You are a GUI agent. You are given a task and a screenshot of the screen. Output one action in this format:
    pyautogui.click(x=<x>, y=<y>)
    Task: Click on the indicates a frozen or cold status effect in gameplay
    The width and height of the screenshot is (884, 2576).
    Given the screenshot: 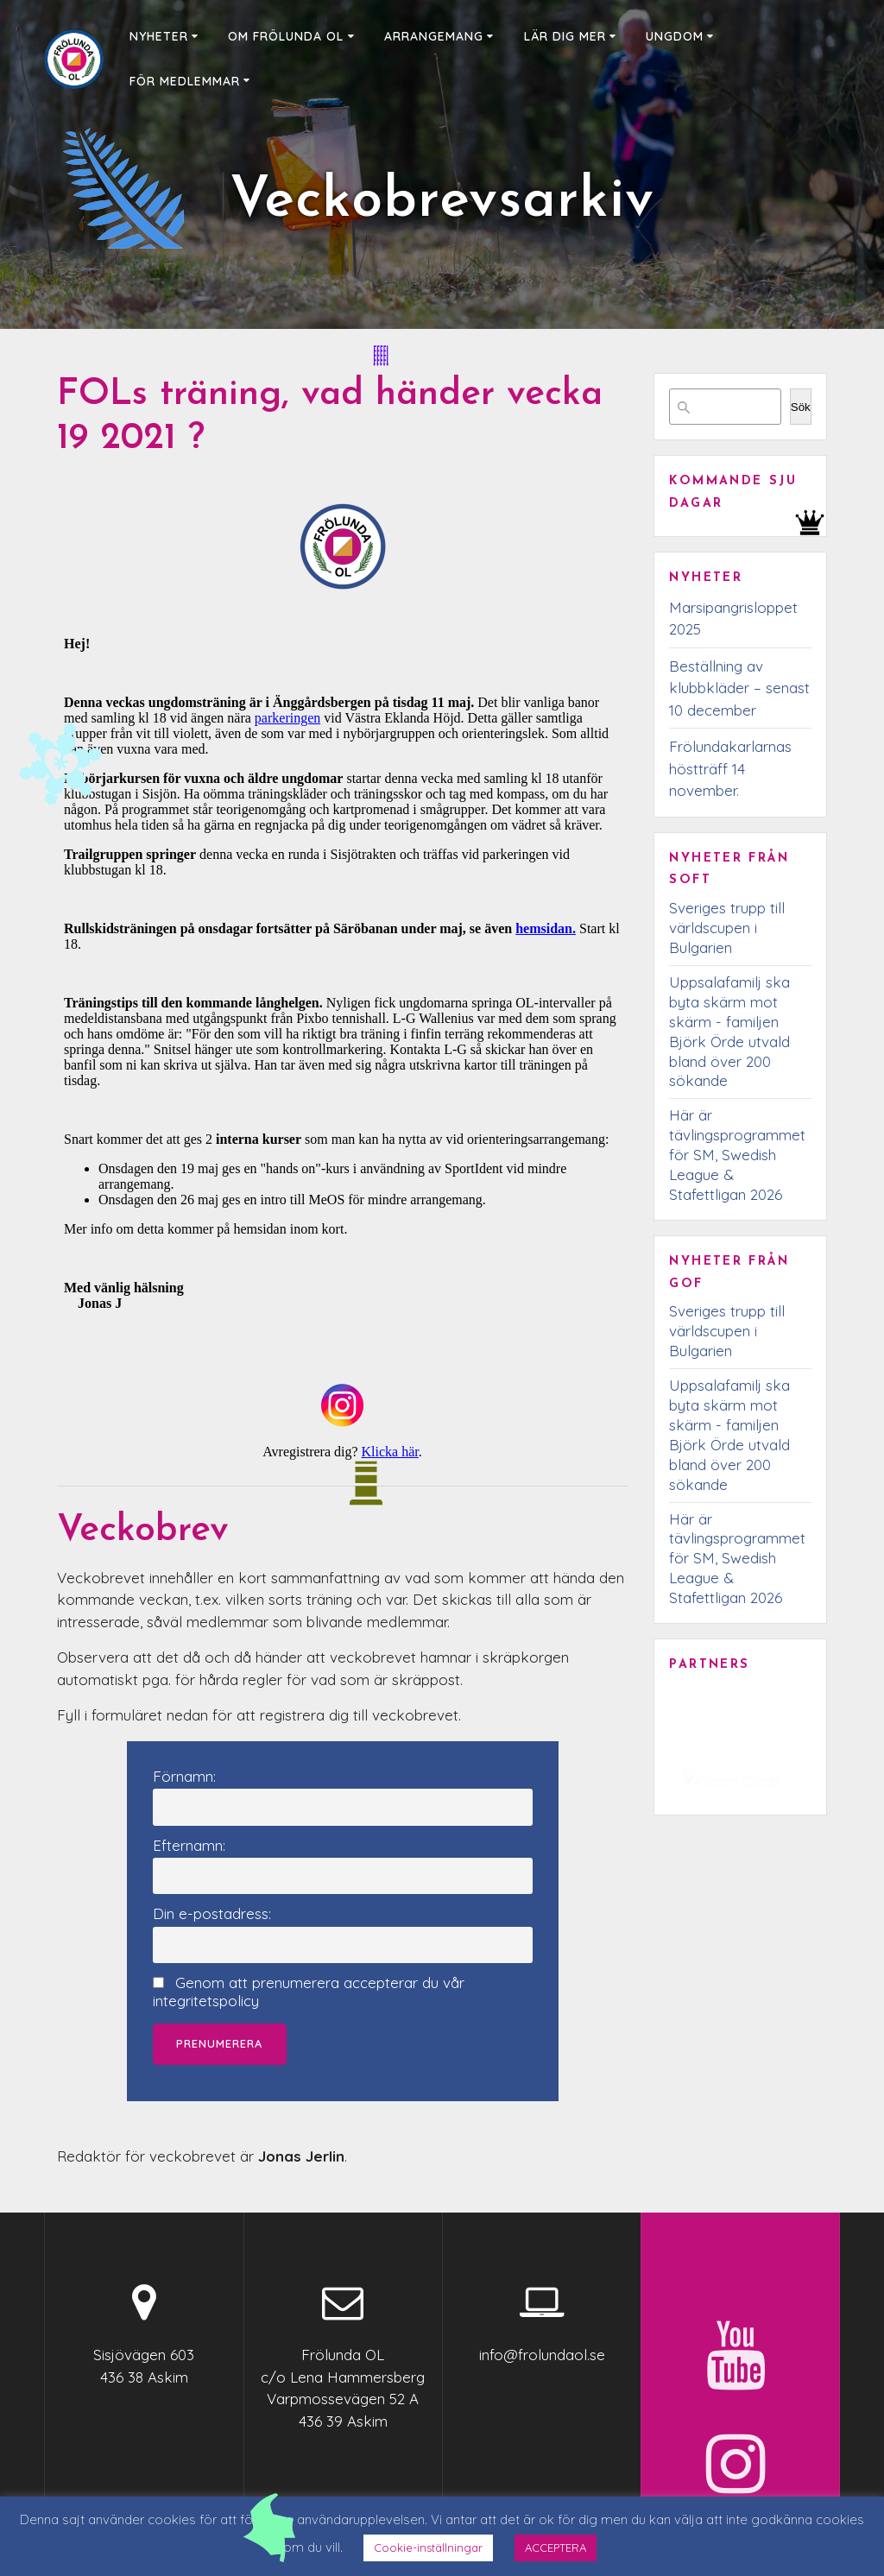 What is the action you would take?
    pyautogui.click(x=60, y=764)
    